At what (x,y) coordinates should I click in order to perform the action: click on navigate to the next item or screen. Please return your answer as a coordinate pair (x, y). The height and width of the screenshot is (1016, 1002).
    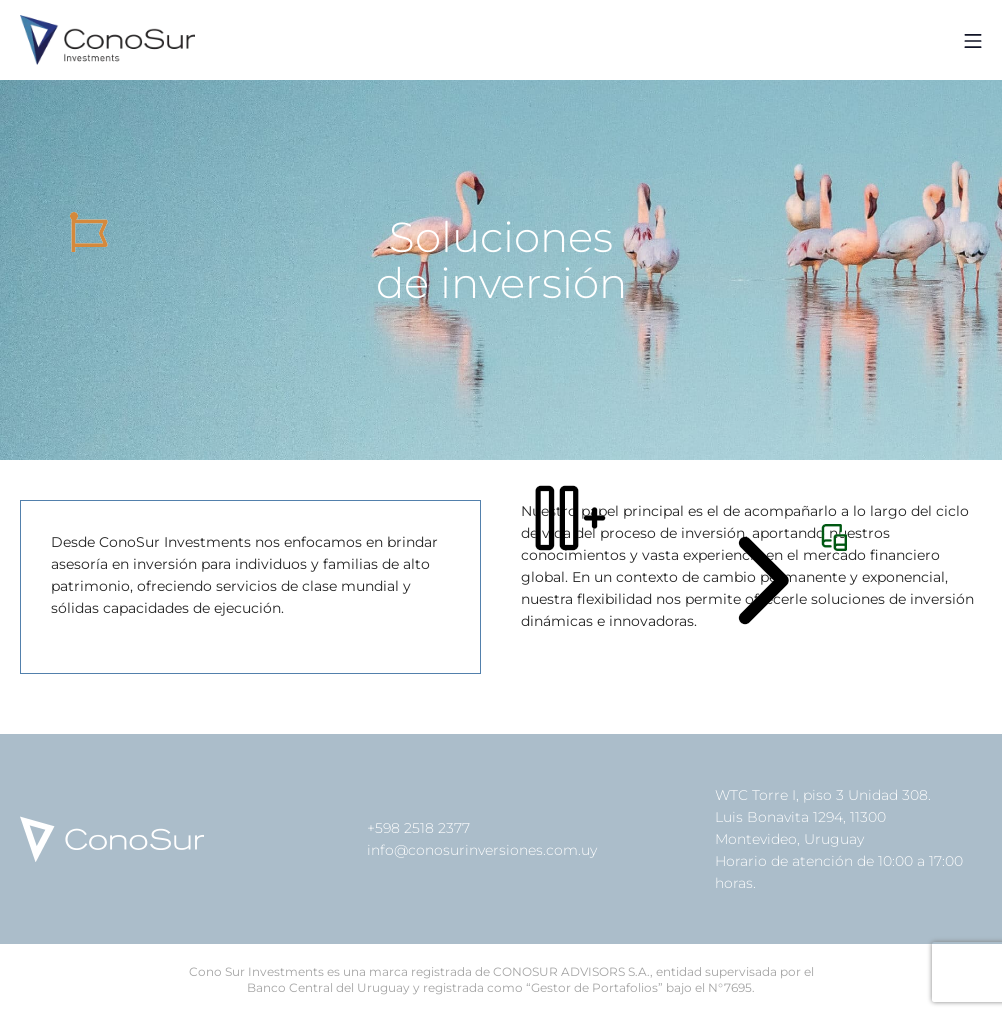
    Looking at the image, I should click on (757, 580).